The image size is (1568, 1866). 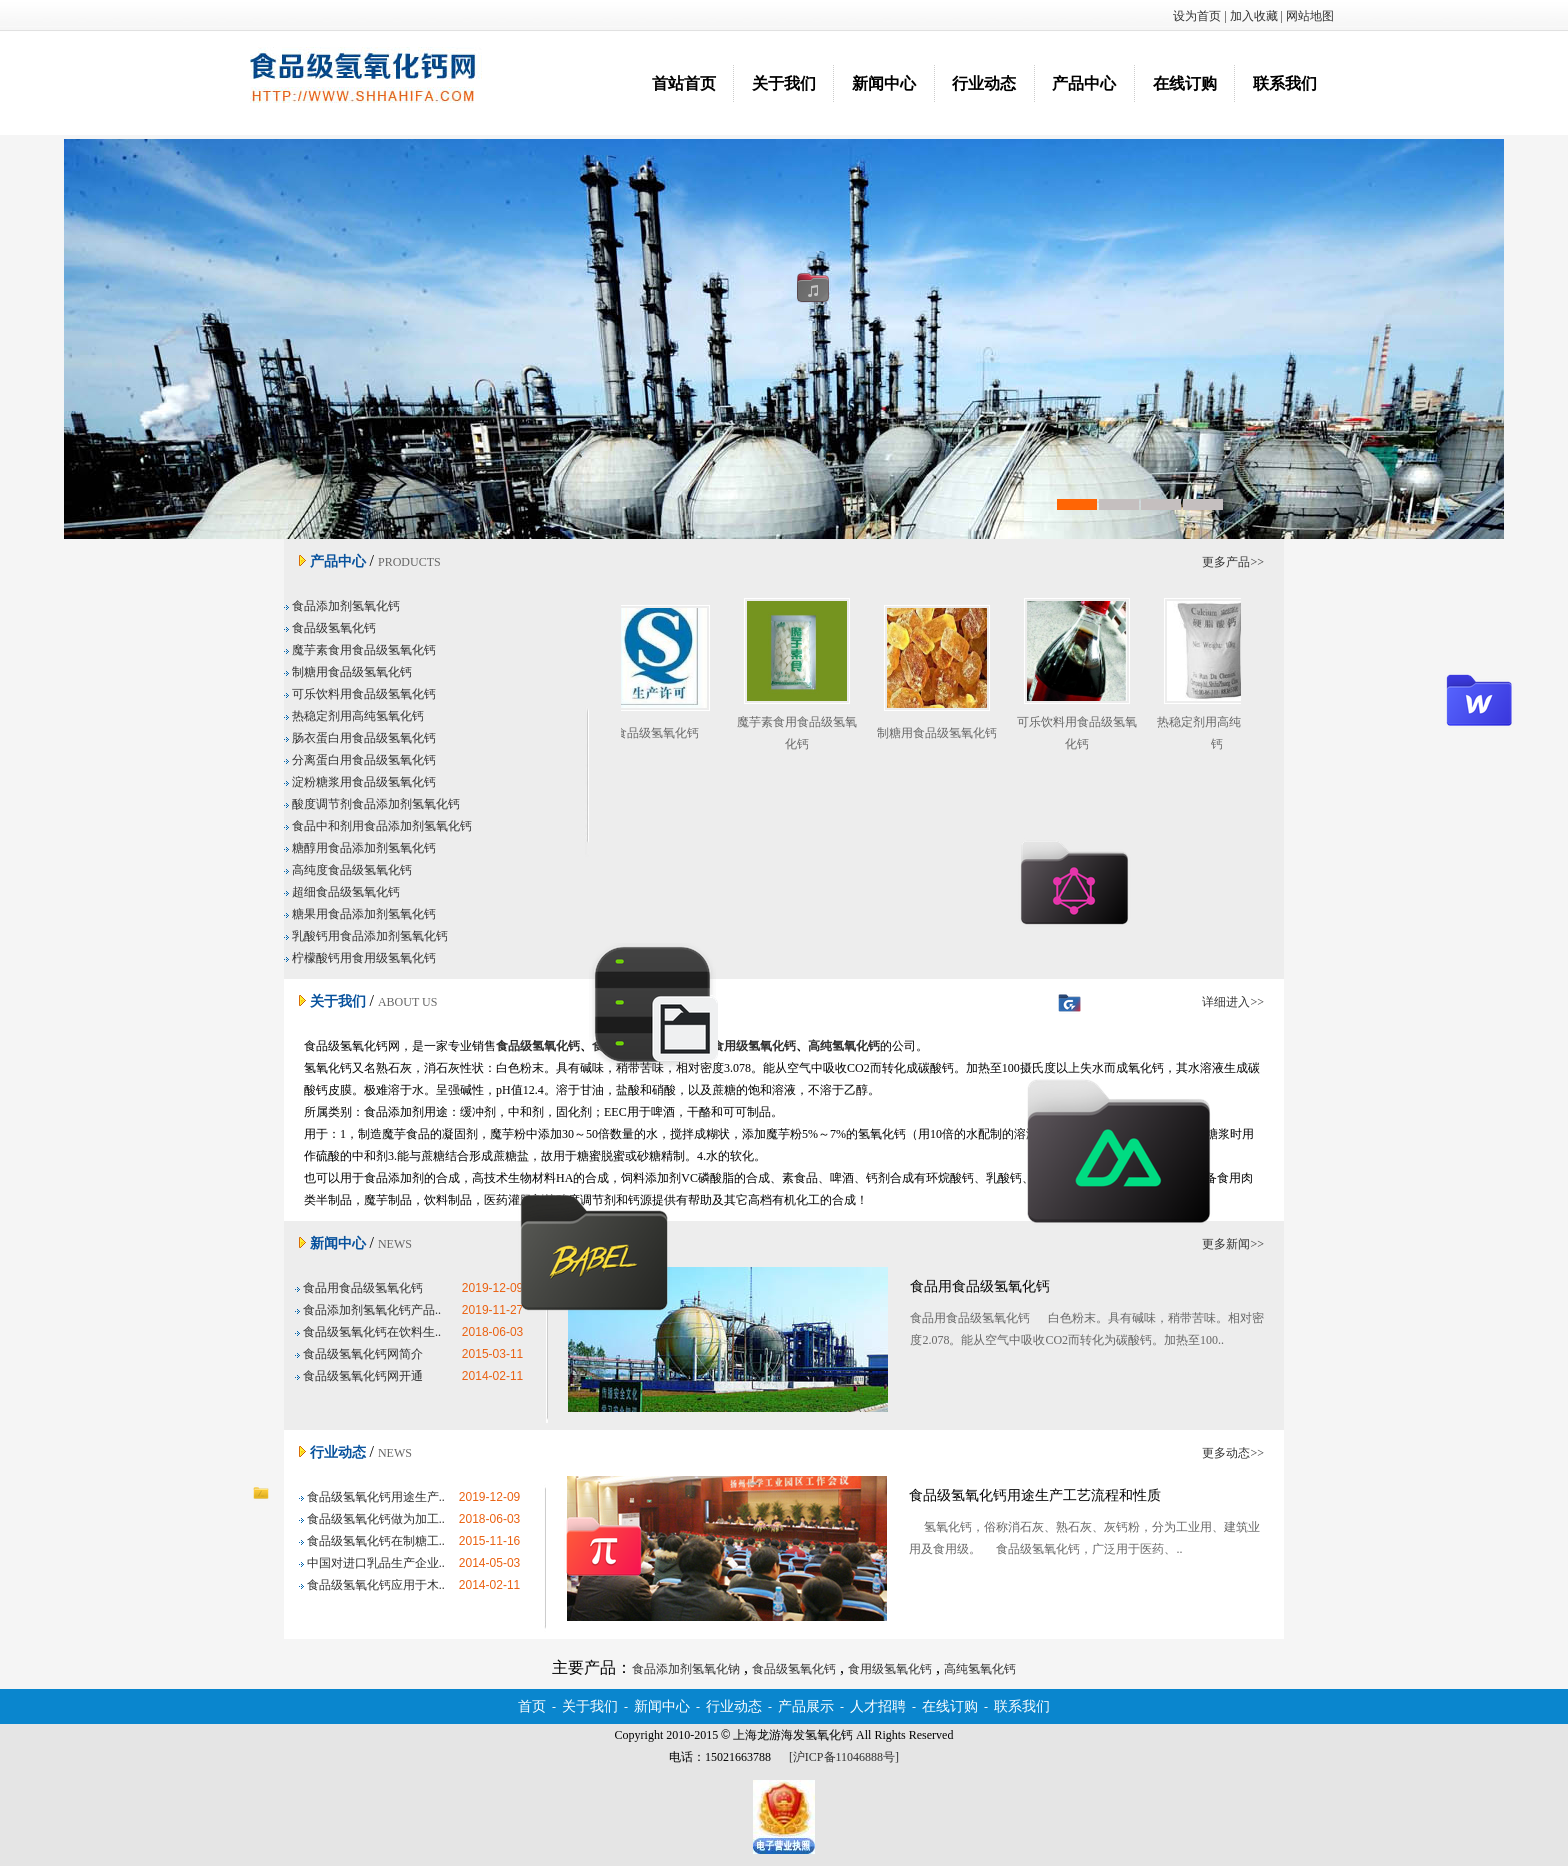 What do you see at coordinates (653, 1006) in the screenshot?
I see `configure ftp server settings` at bounding box center [653, 1006].